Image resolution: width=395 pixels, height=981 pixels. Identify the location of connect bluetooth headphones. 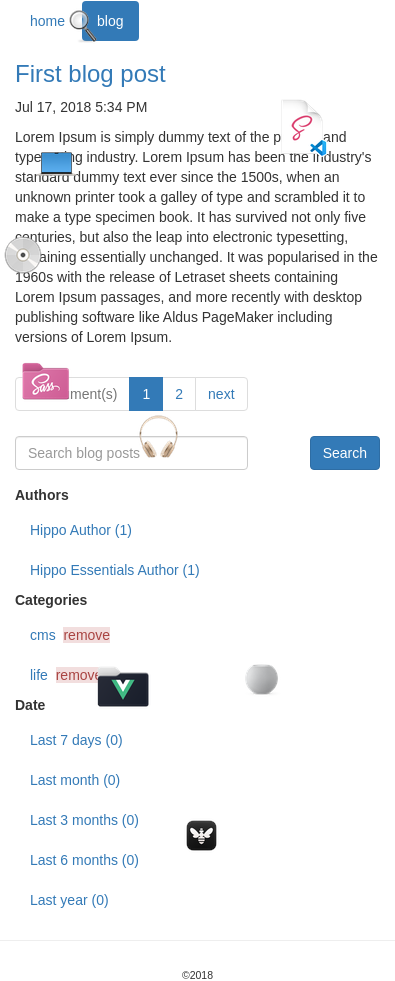
(158, 436).